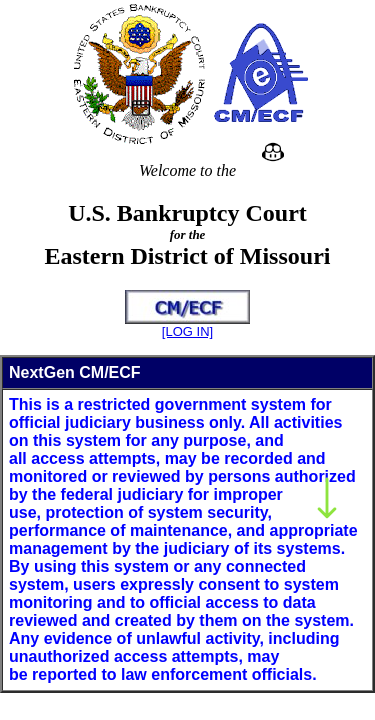 The width and height of the screenshot is (375, 720). I want to click on access github copilot AI assistant, so click(273, 152).